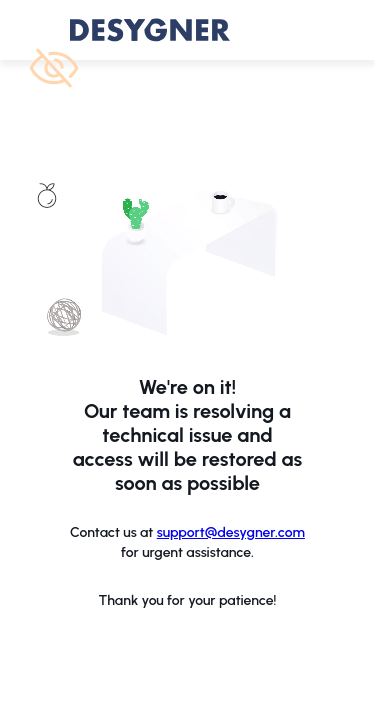 The width and height of the screenshot is (375, 720). I want to click on select orange flavor or citrus option, so click(47, 196).